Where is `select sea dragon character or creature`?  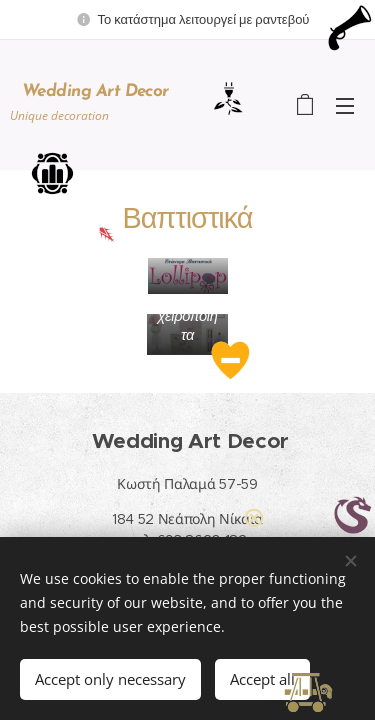 select sea dragon character or creature is located at coordinates (353, 515).